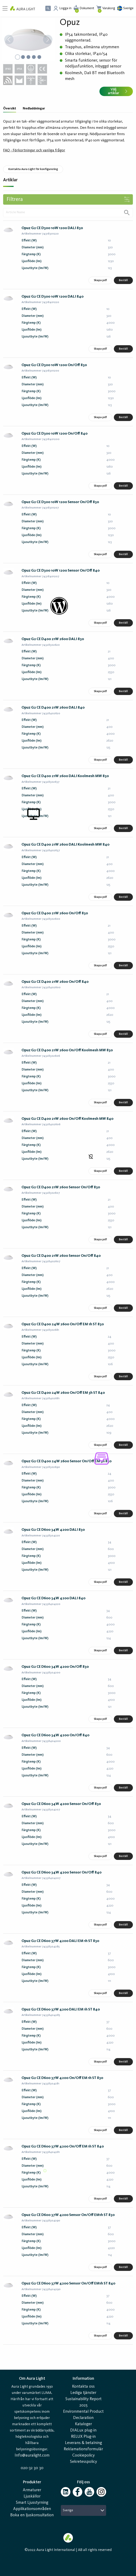 The height and width of the screenshot is (2576, 136). I want to click on open more options menu, so click(45, 2171).